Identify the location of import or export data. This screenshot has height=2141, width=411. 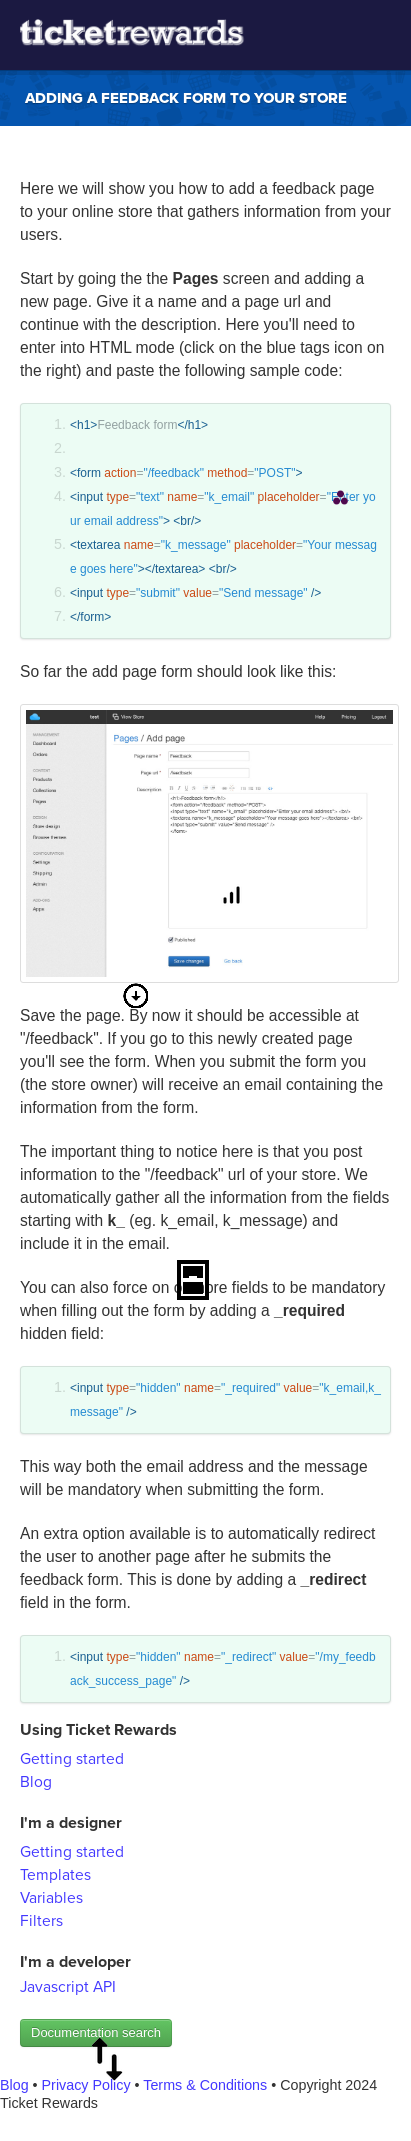
(107, 2059).